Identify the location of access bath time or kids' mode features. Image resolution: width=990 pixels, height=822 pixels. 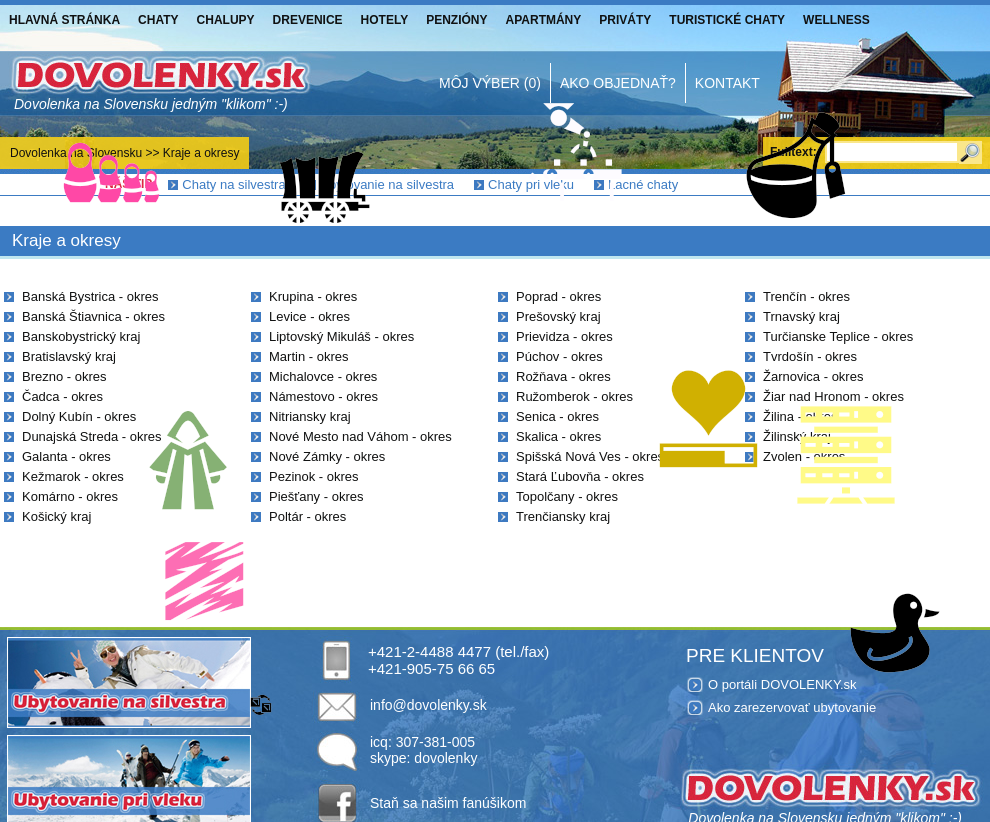
(895, 633).